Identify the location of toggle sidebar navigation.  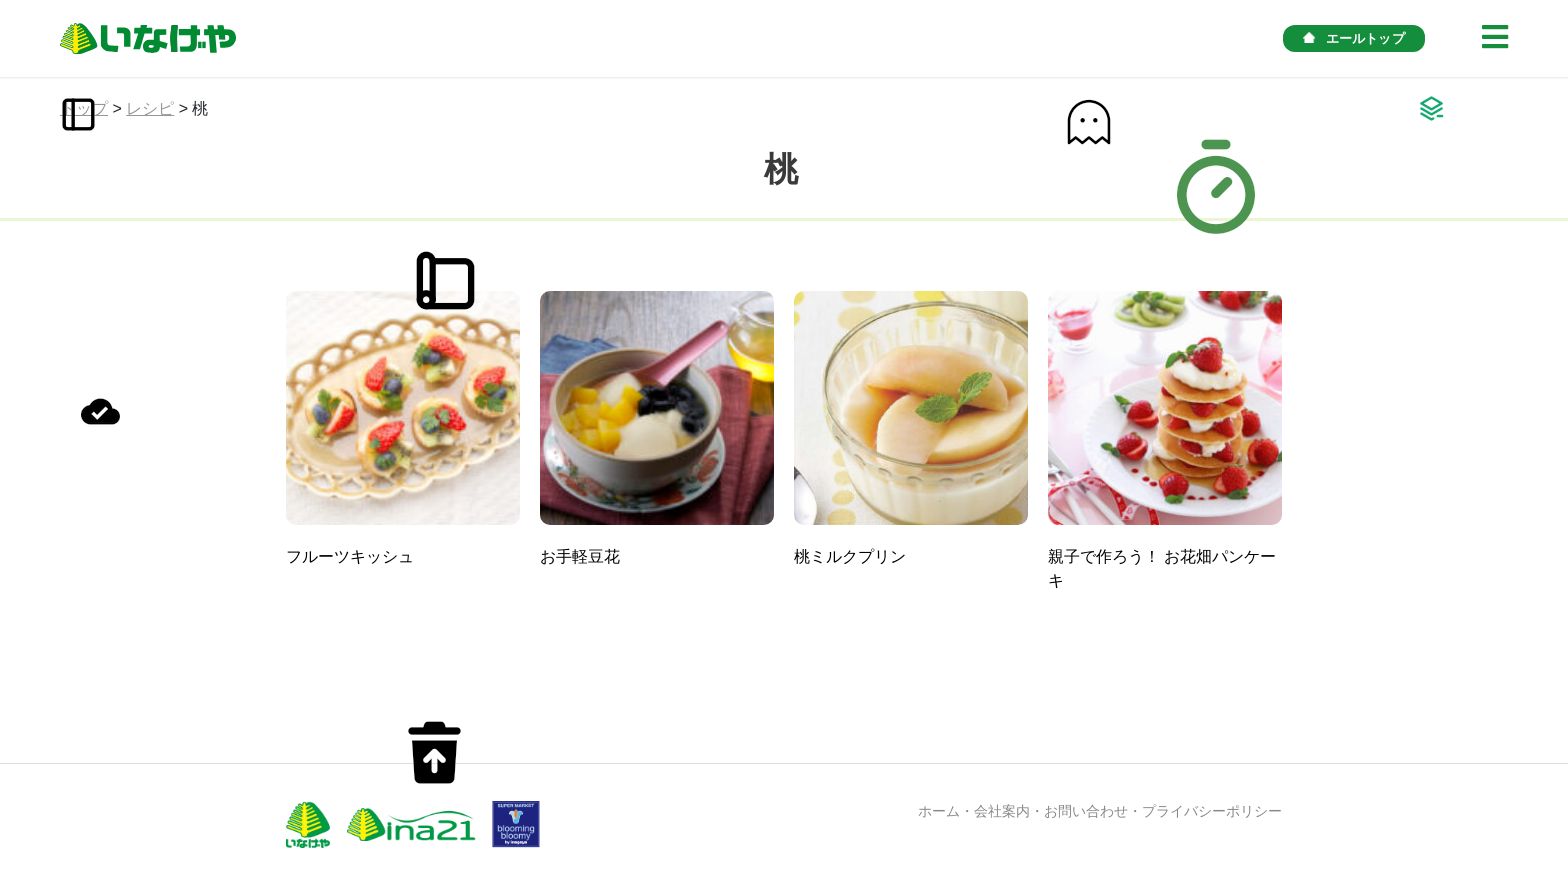
(78, 114).